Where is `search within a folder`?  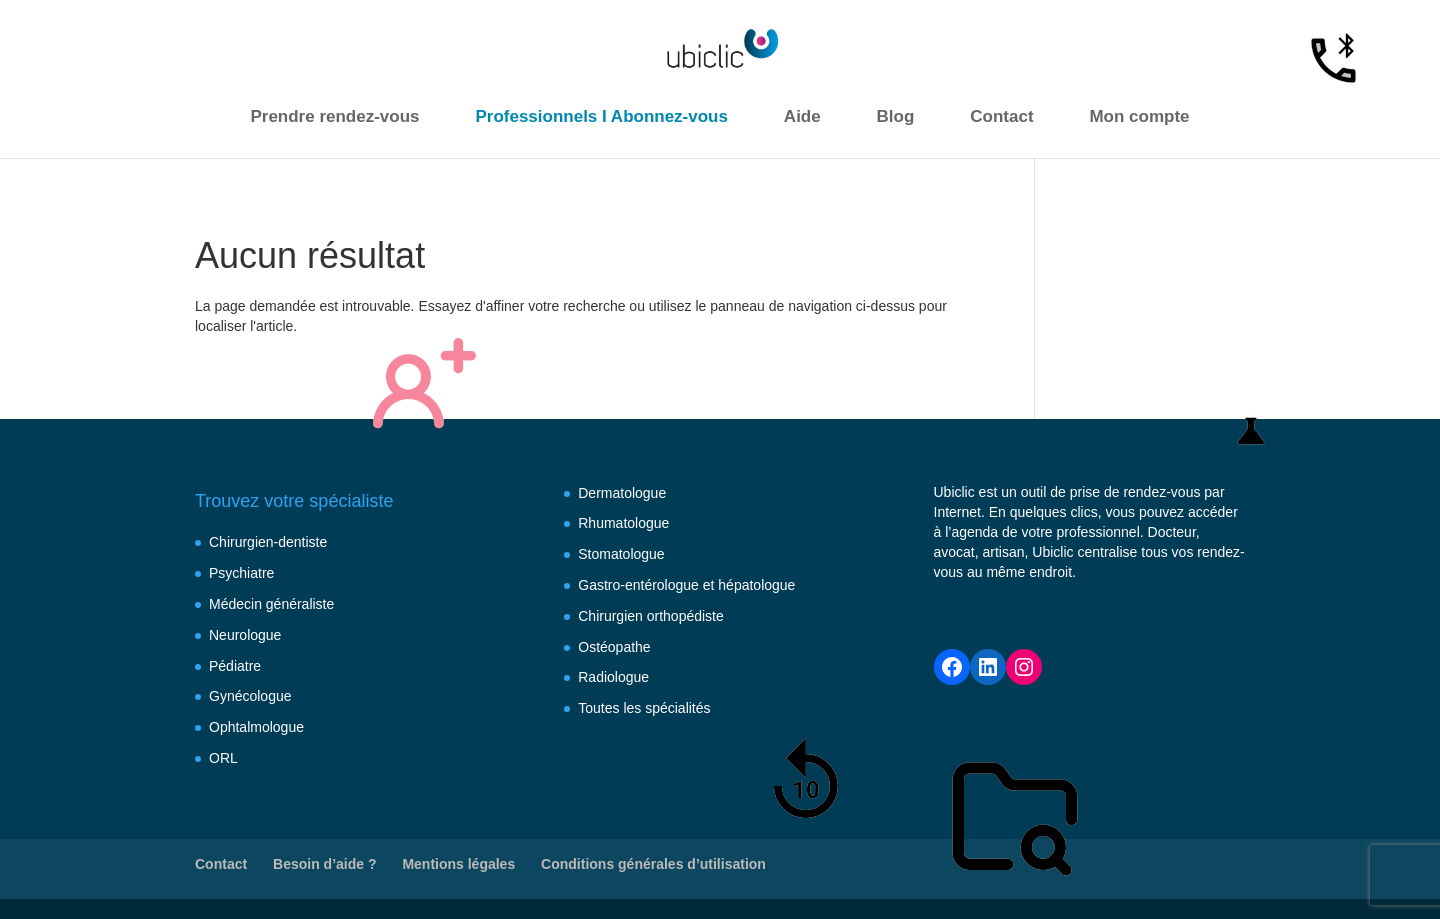 search within a folder is located at coordinates (1015, 819).